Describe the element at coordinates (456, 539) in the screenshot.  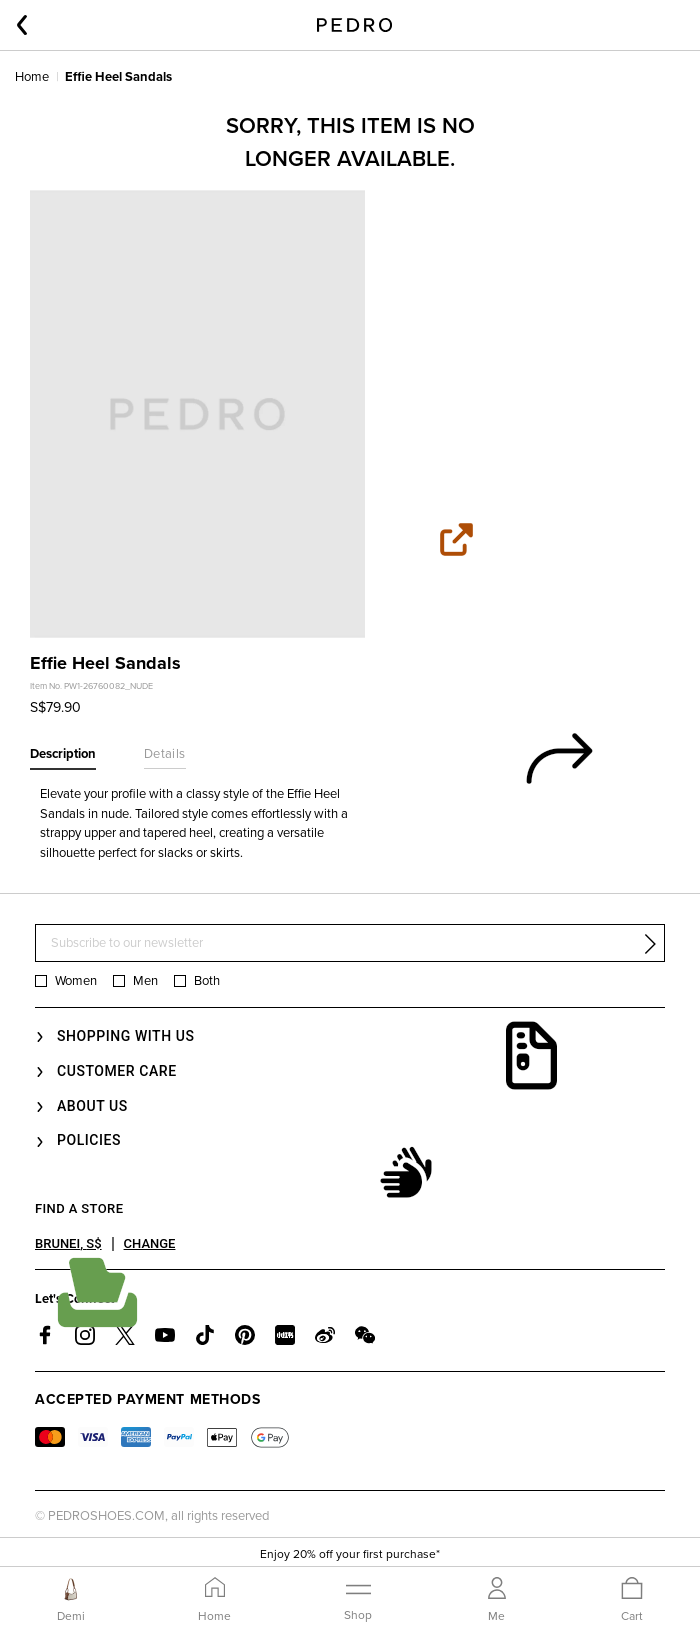
I see `open link in a new tab or window` at that location.